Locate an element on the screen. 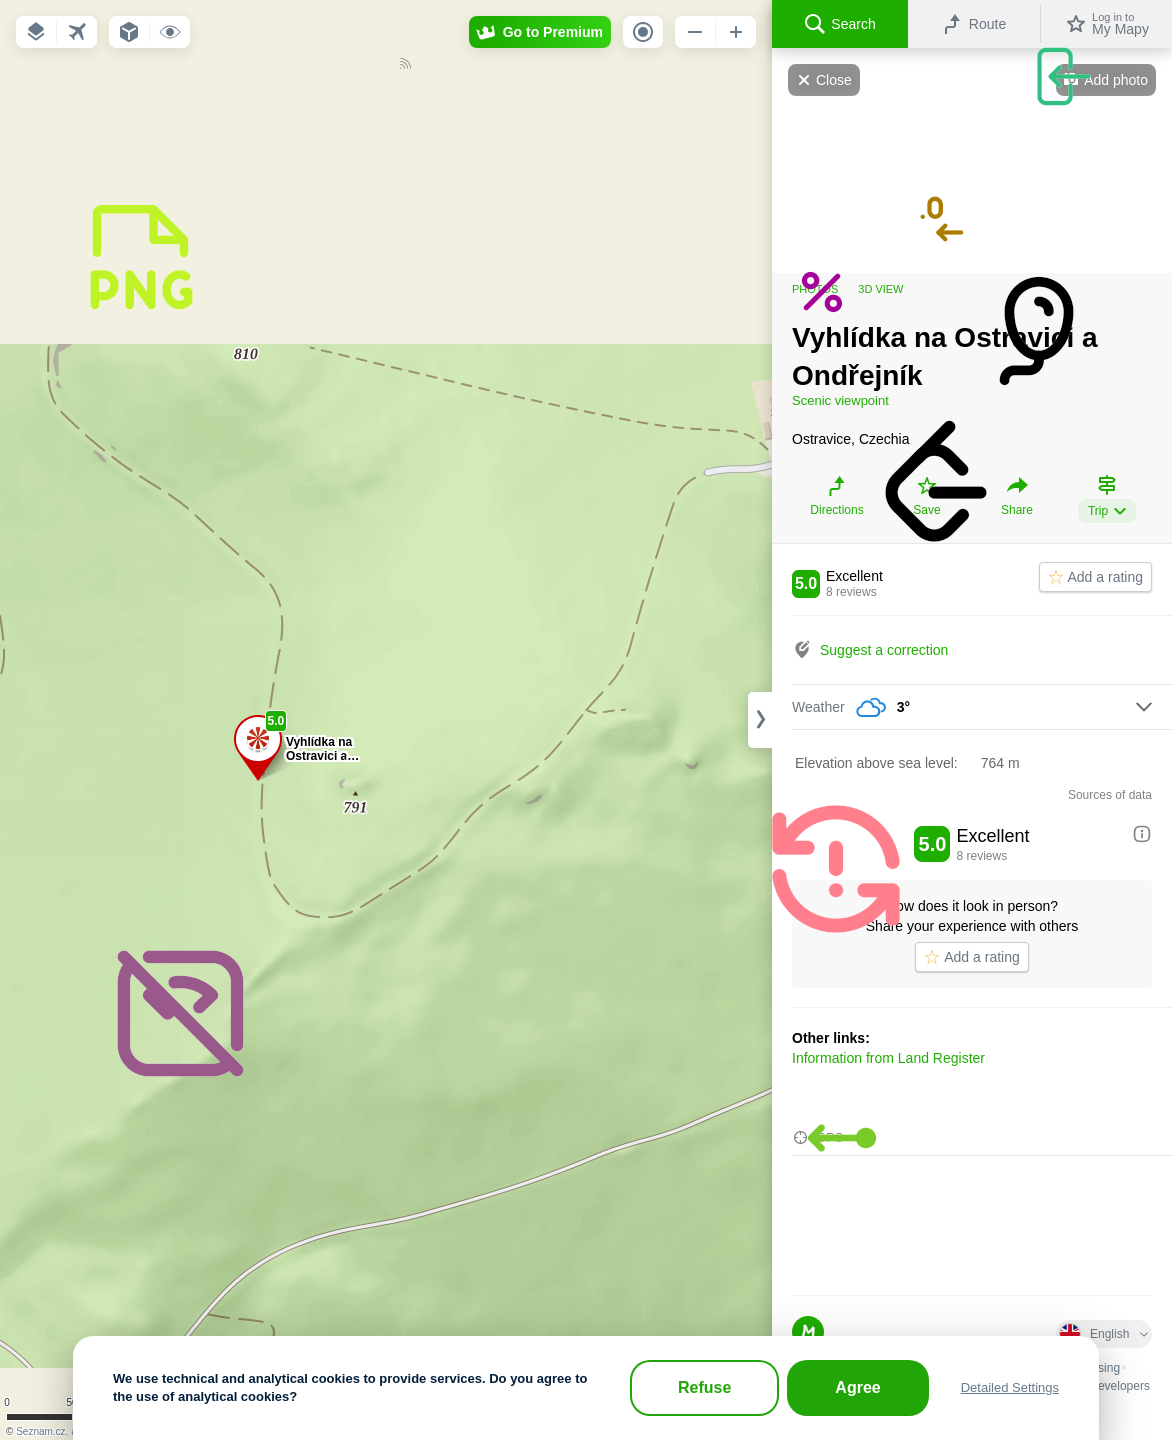 The height and width of the screenshot is (1440, 1172). indicates a celebration or birthday event is located at coordinates (1039, 331).